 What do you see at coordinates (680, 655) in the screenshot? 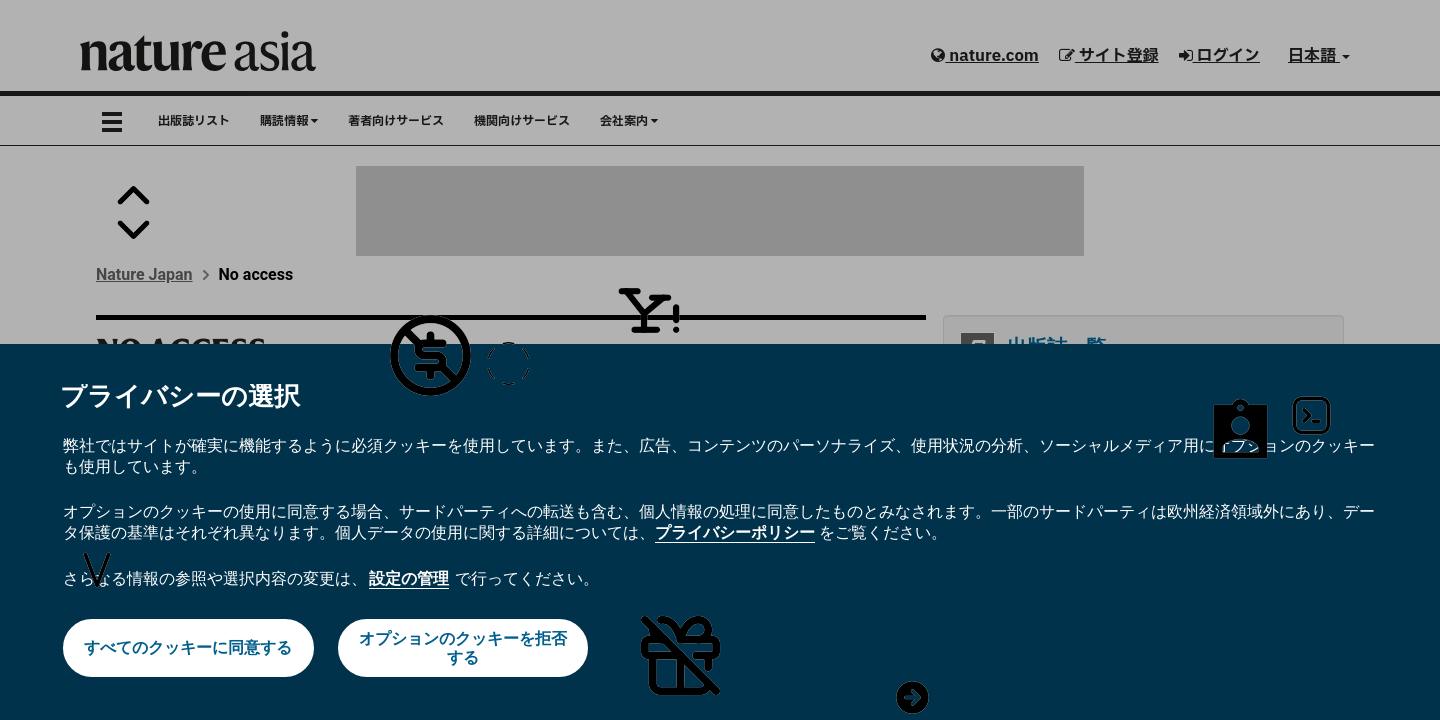
I see `gift or reward unavailable` at bounding box center [680, 655].